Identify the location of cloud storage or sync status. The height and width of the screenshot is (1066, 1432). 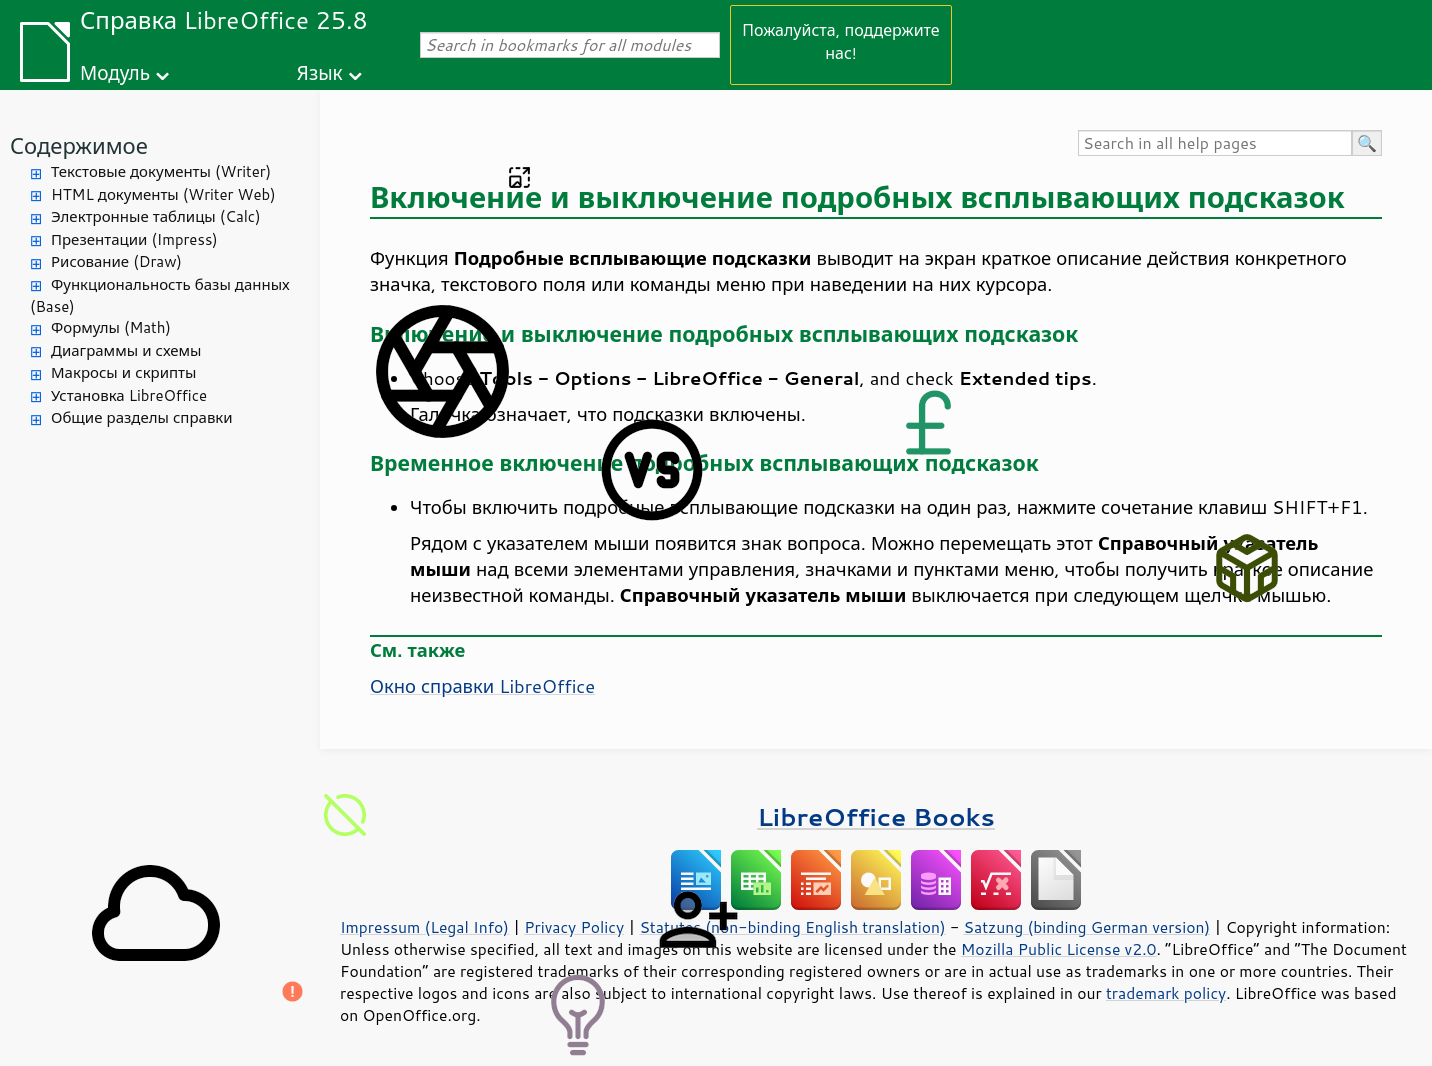
(156, 913).